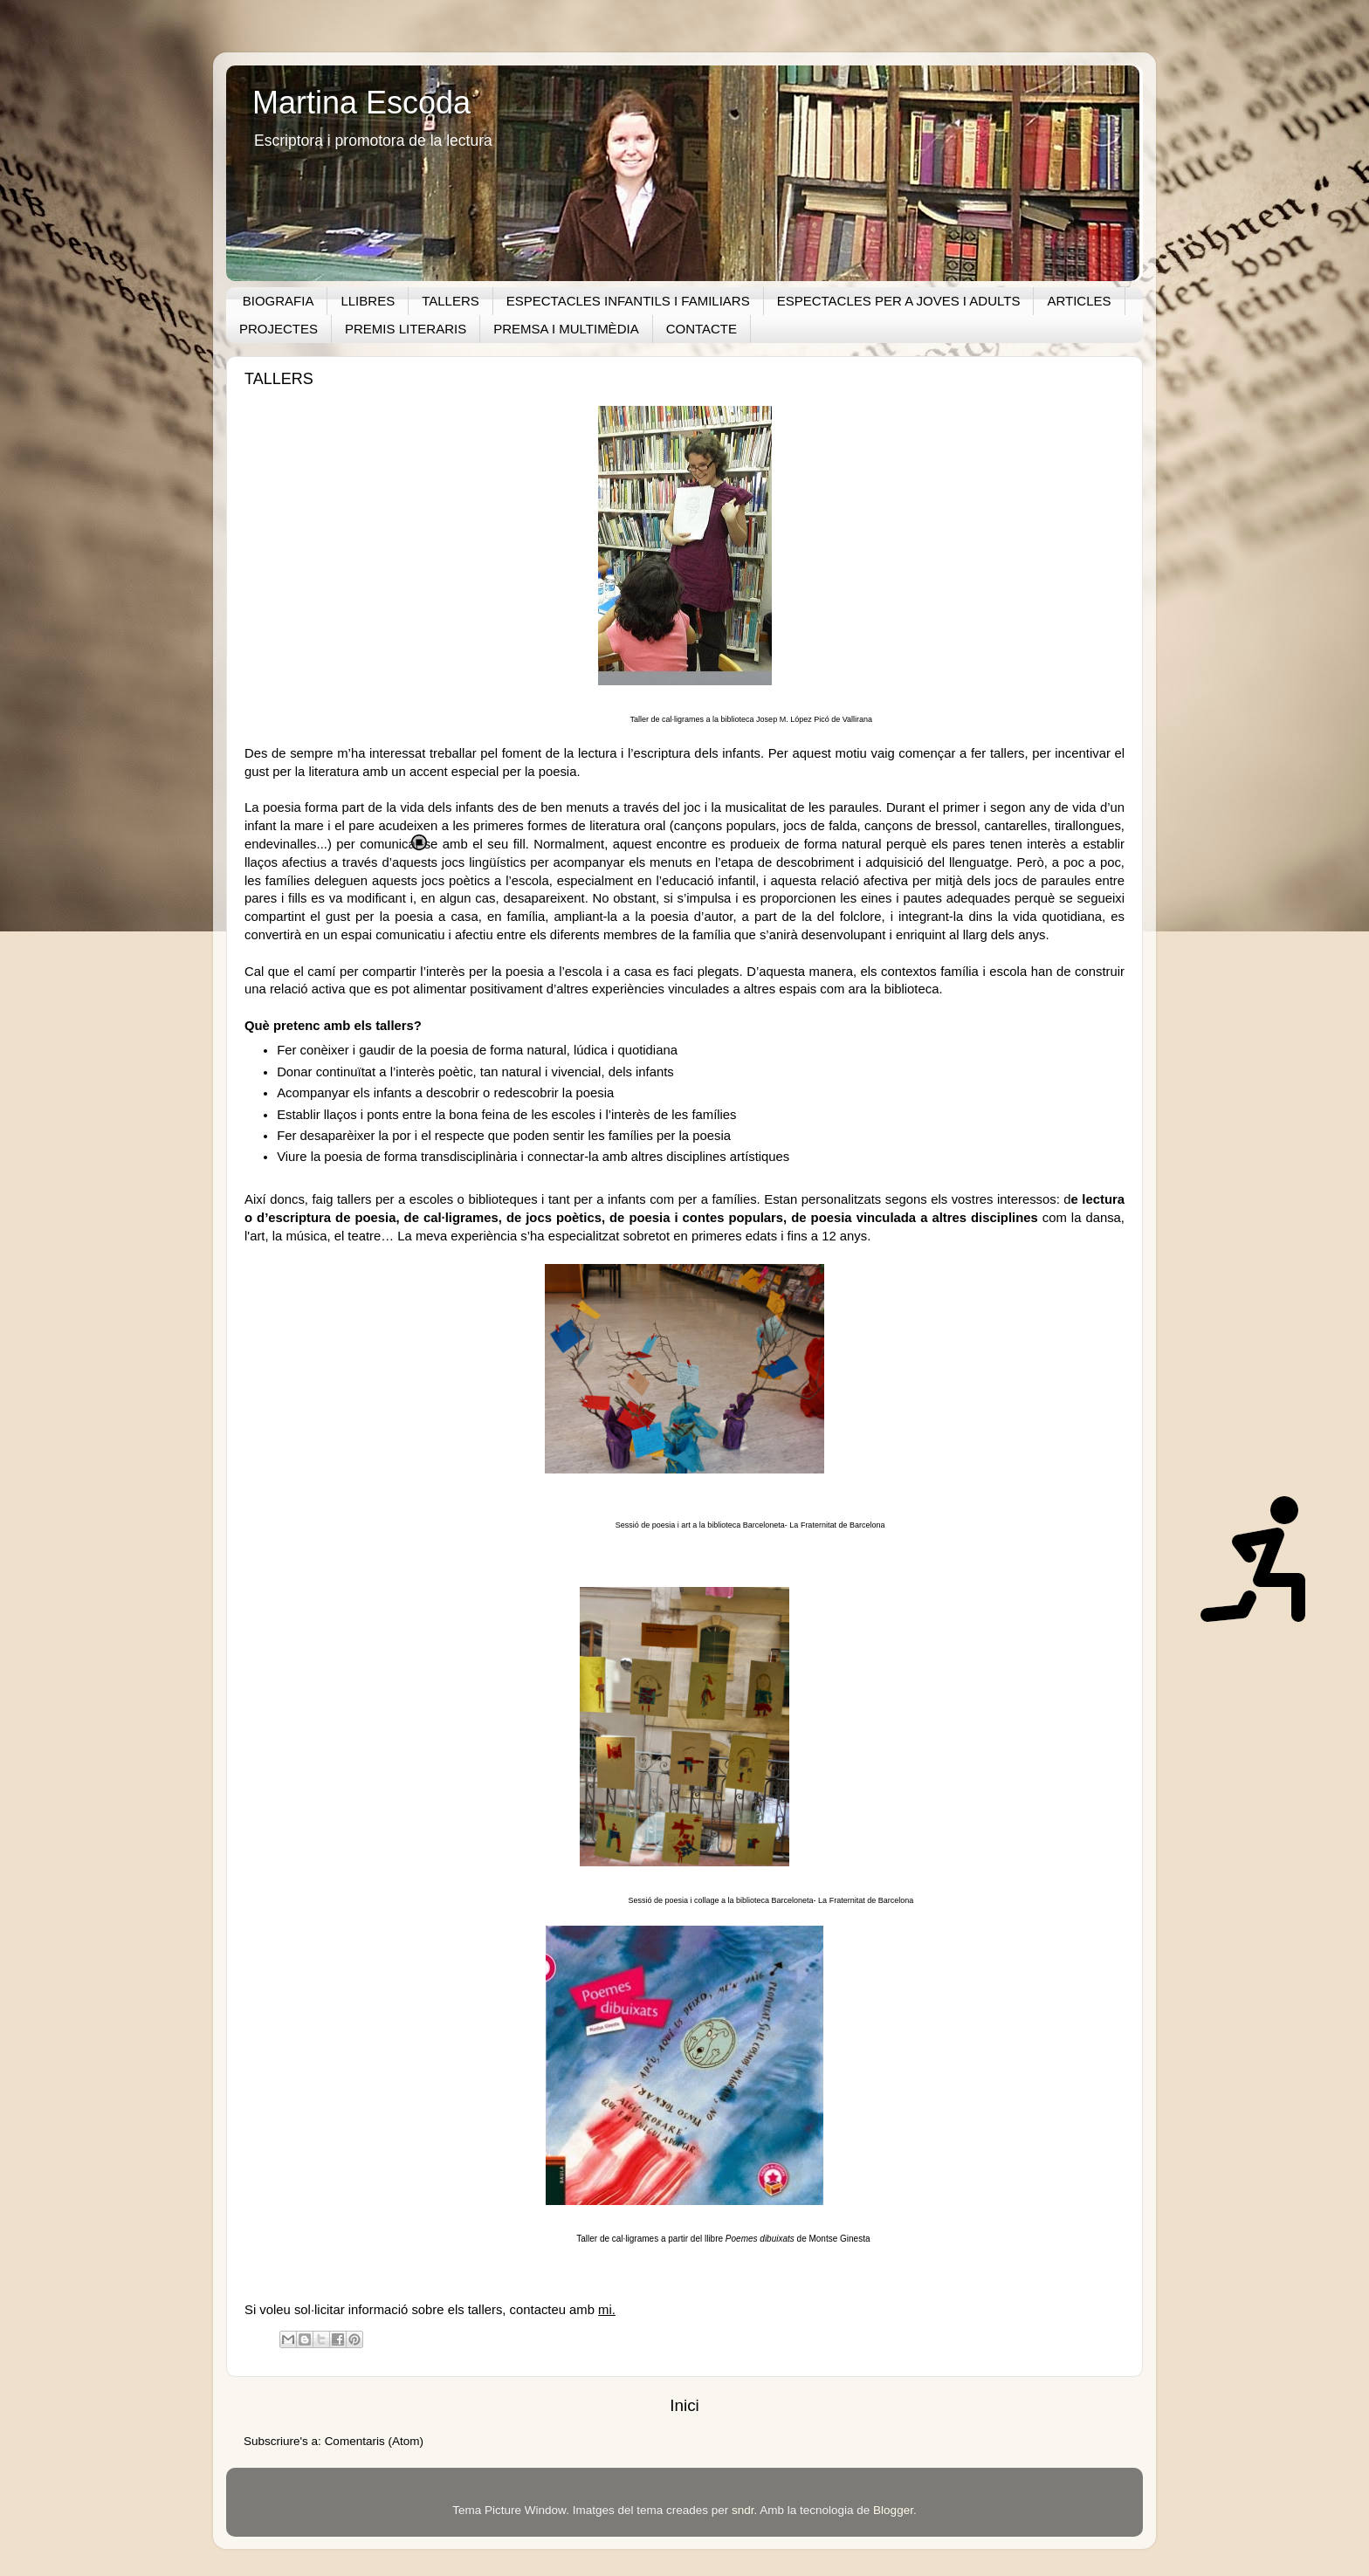 This screenshot has width=1369, height=2576. What do you see at coordinates (419, 842) in the screenshot?
I see `stop media playback` at bounding box center [419, 842].